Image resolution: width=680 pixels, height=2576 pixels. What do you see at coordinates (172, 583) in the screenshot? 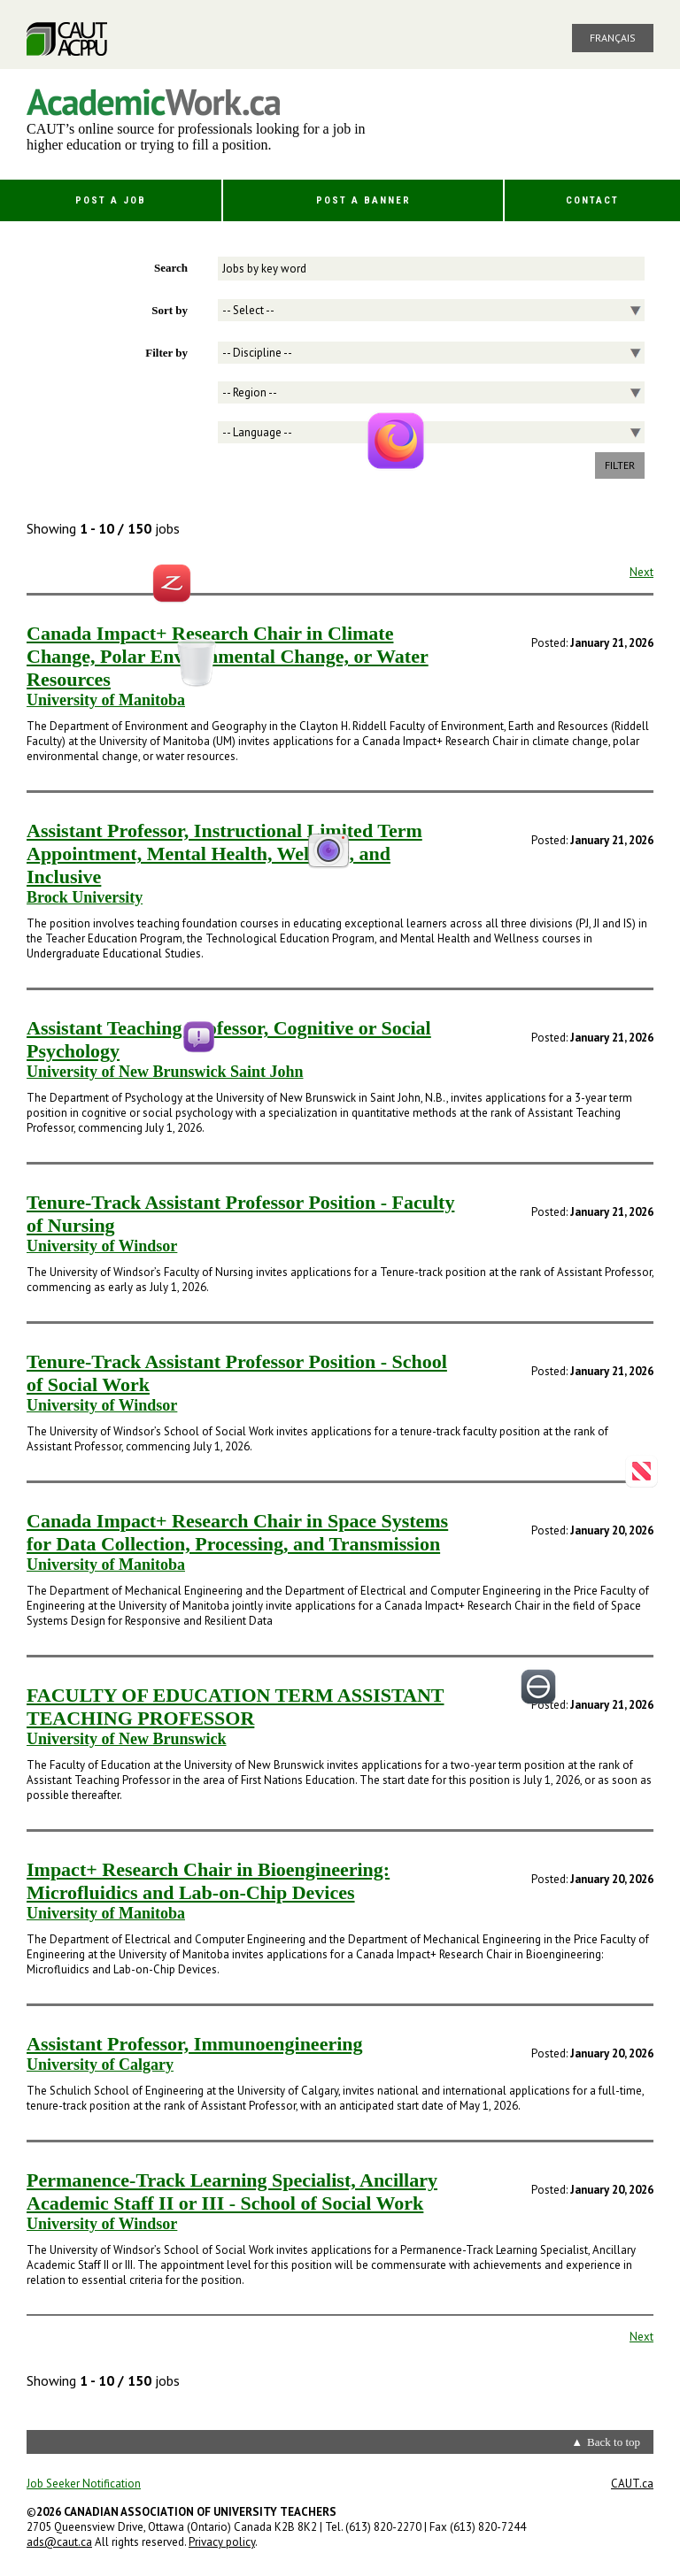
I see `open zeal offline documentation browser` at bounding box center [172, 583].